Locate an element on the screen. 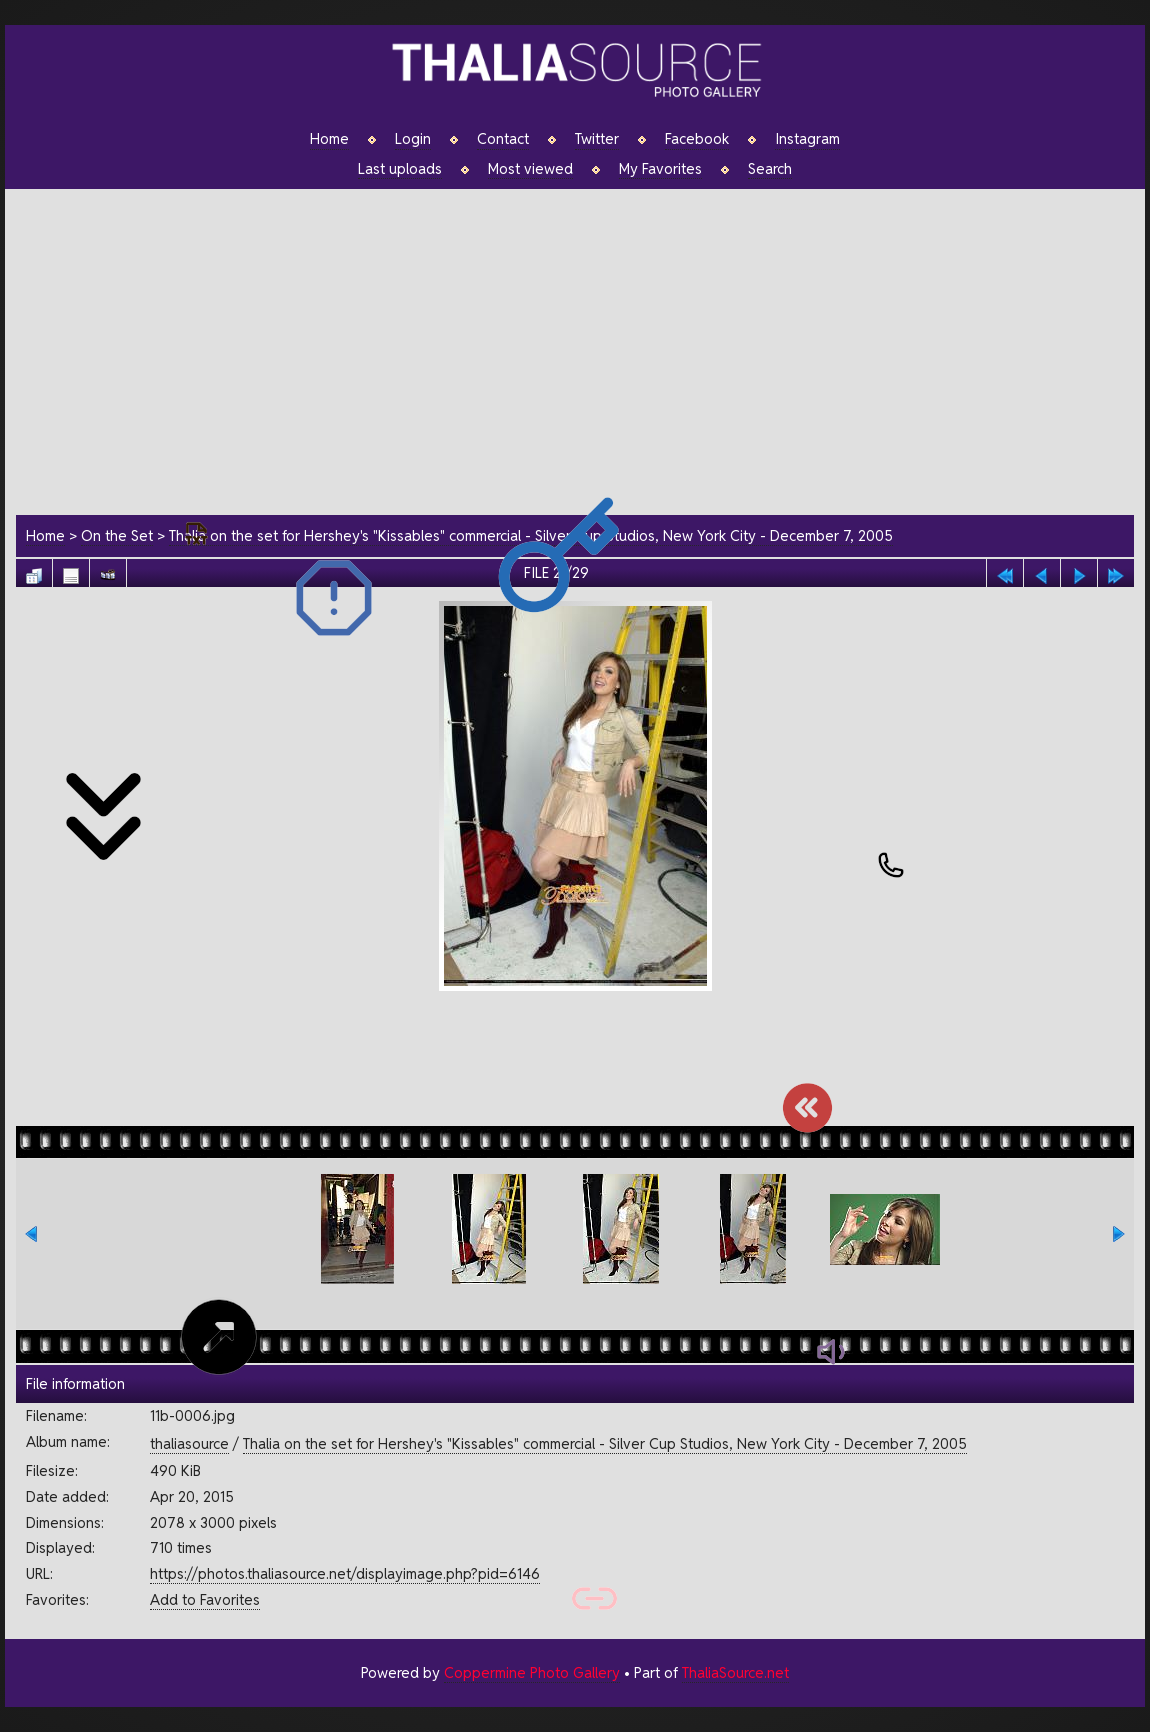  adjust volume to low level is located at coordinates (835, 1352).